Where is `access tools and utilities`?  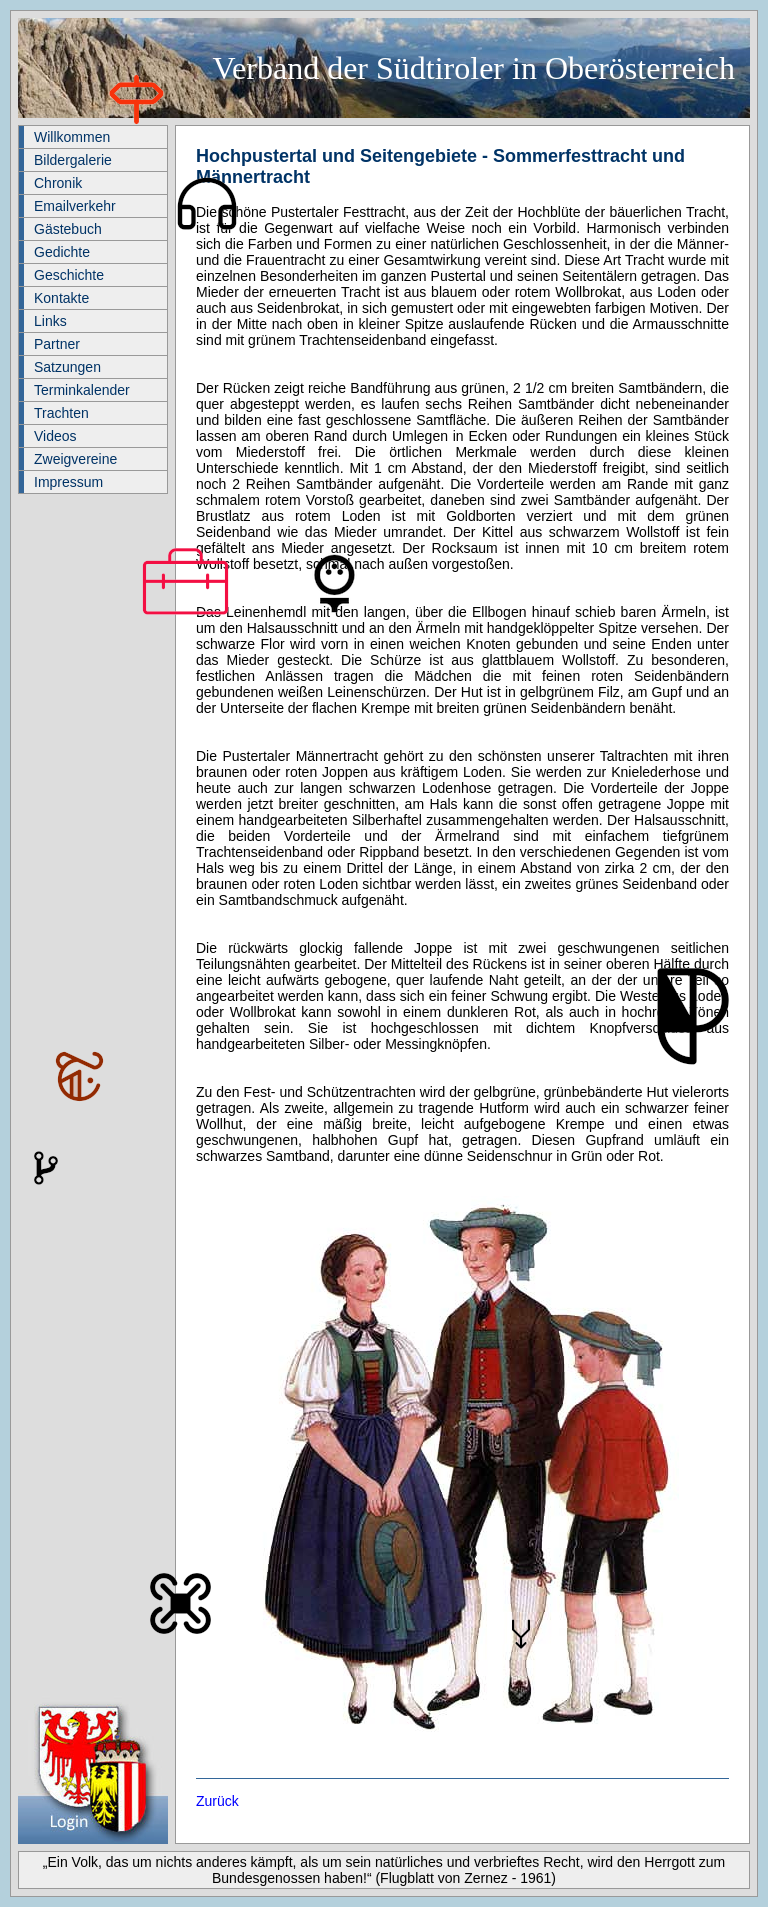 access tools and utilities is located at coordinates (185, 584).